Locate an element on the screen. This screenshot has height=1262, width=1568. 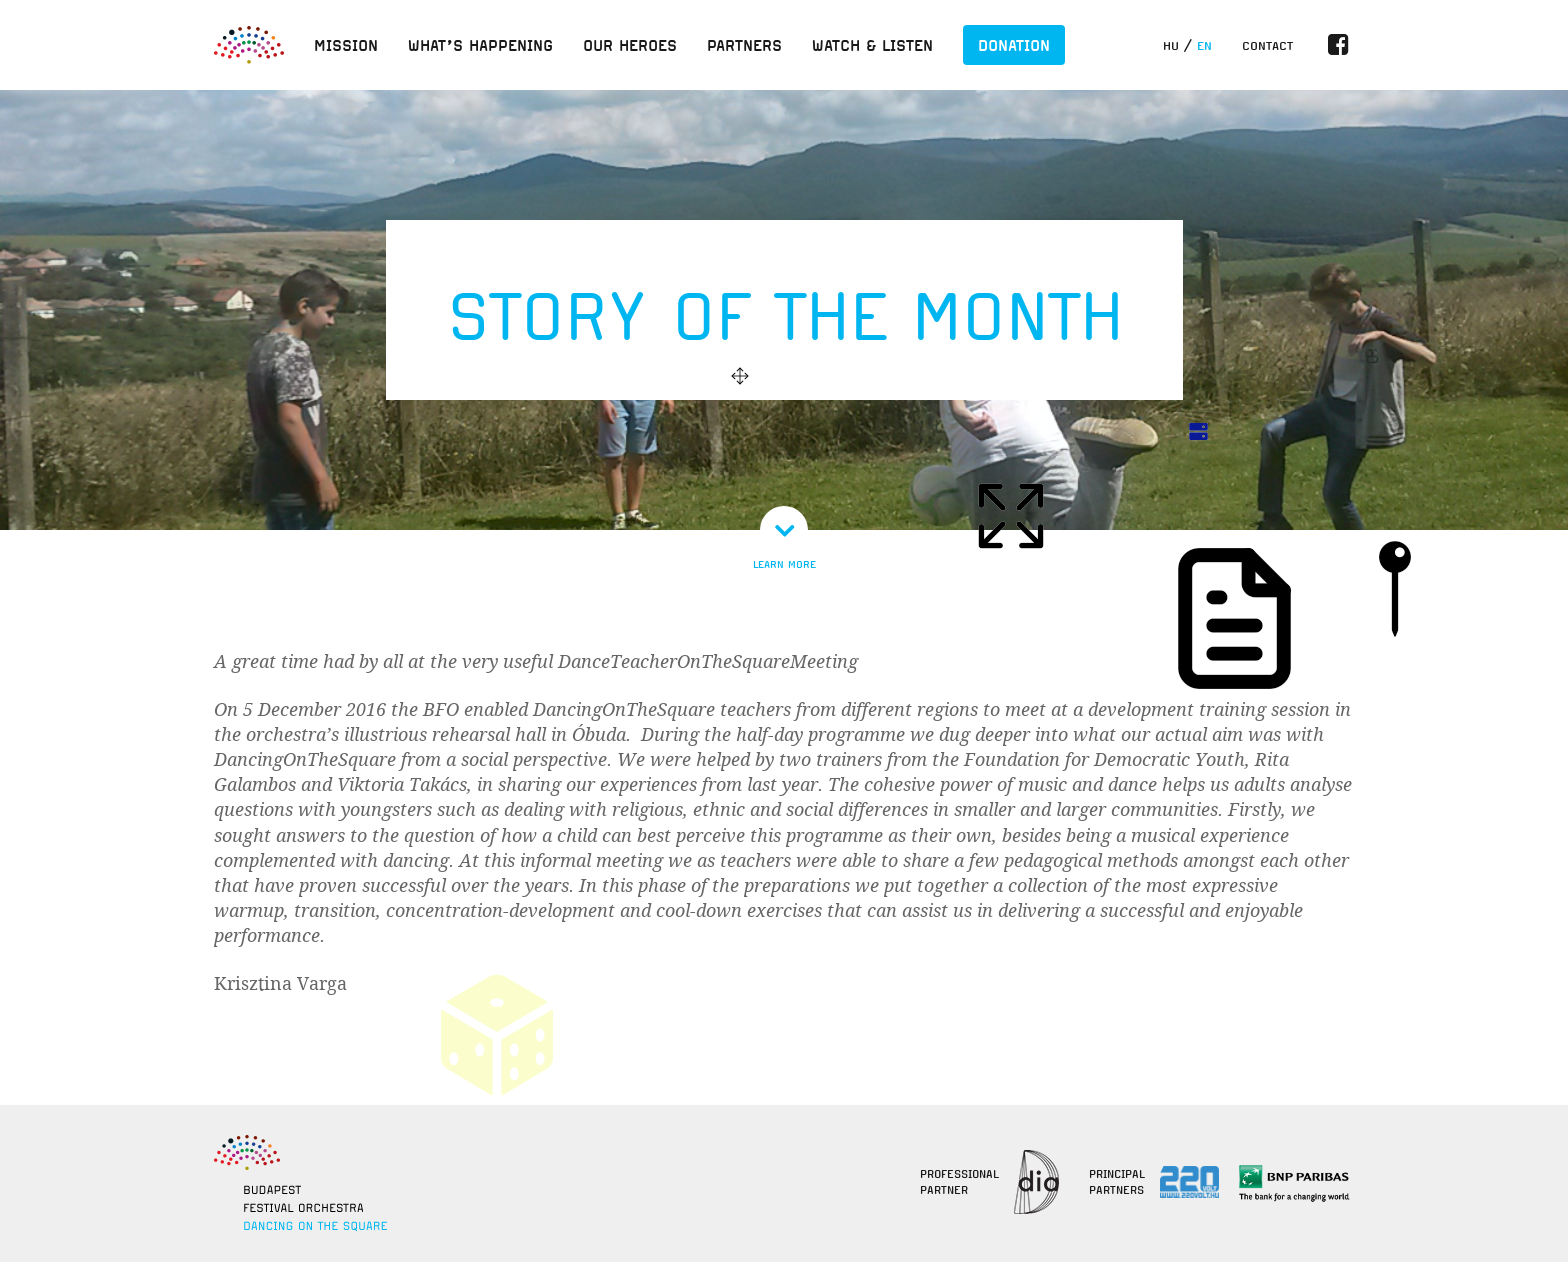
expand to fullscreen mode is located at coordinates (1011, 516).